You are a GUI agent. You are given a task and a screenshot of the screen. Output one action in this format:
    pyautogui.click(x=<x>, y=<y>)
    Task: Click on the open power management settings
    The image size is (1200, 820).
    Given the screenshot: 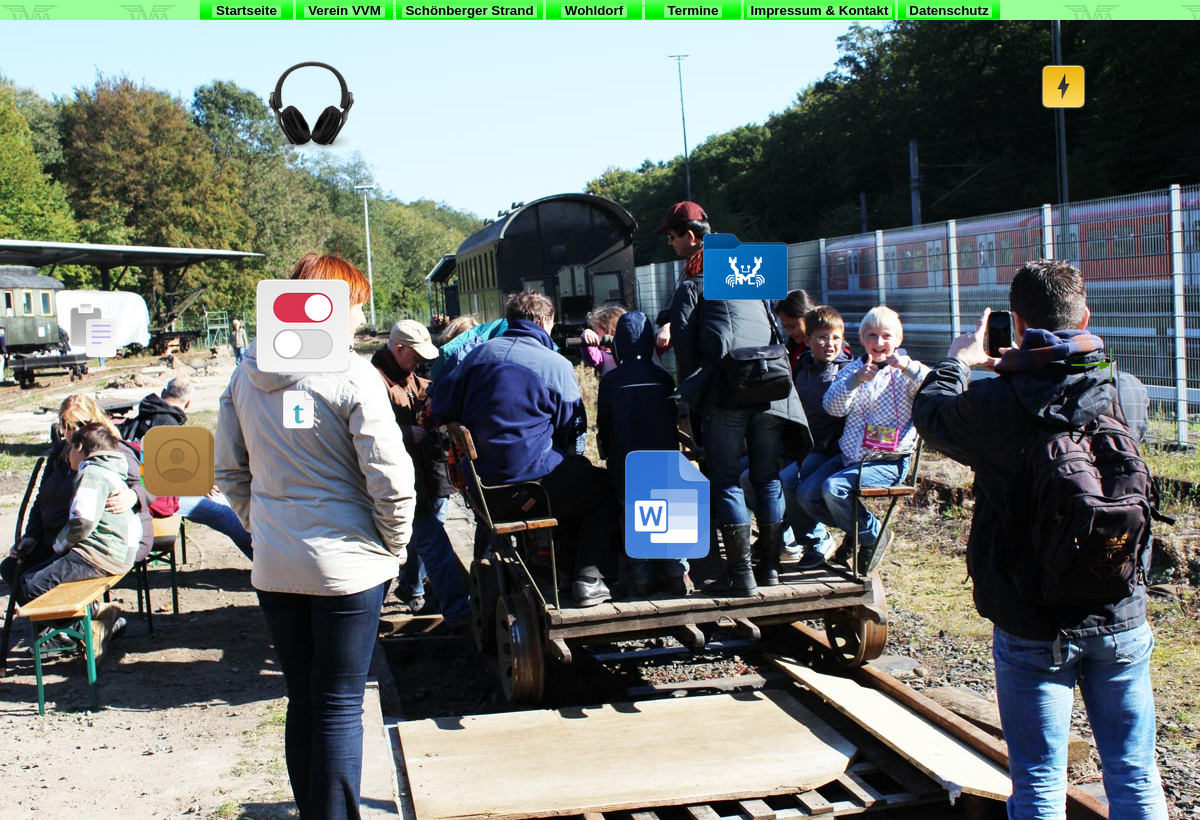 What is the action you would take?
    pyautogui.click(x=1063, y=86)
    